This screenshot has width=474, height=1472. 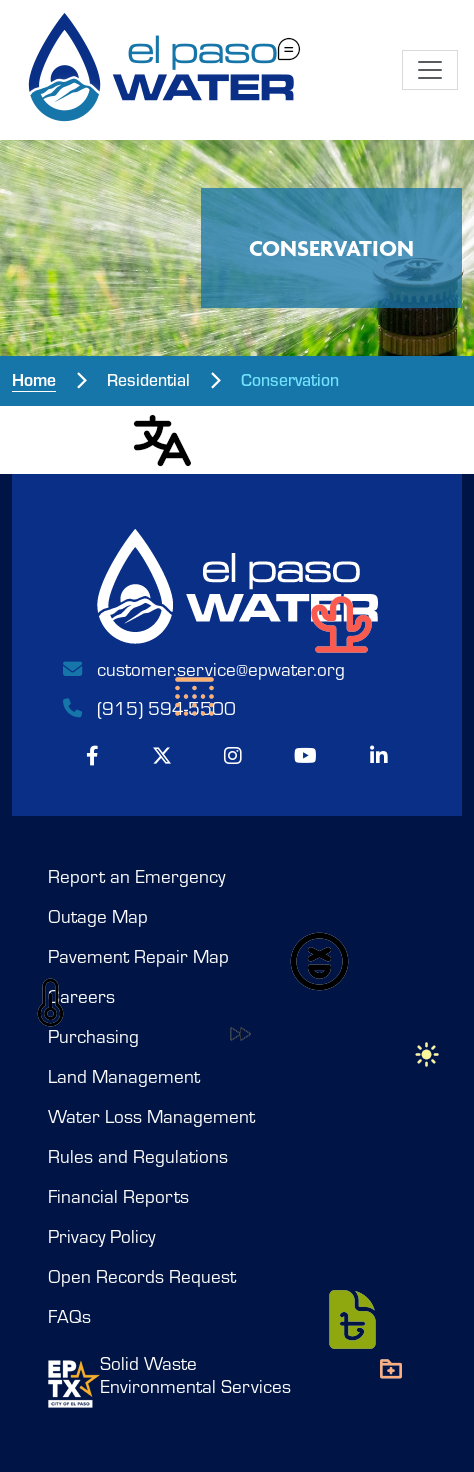 I want to click on increase screen brightness, so click(x=426, y=1054).